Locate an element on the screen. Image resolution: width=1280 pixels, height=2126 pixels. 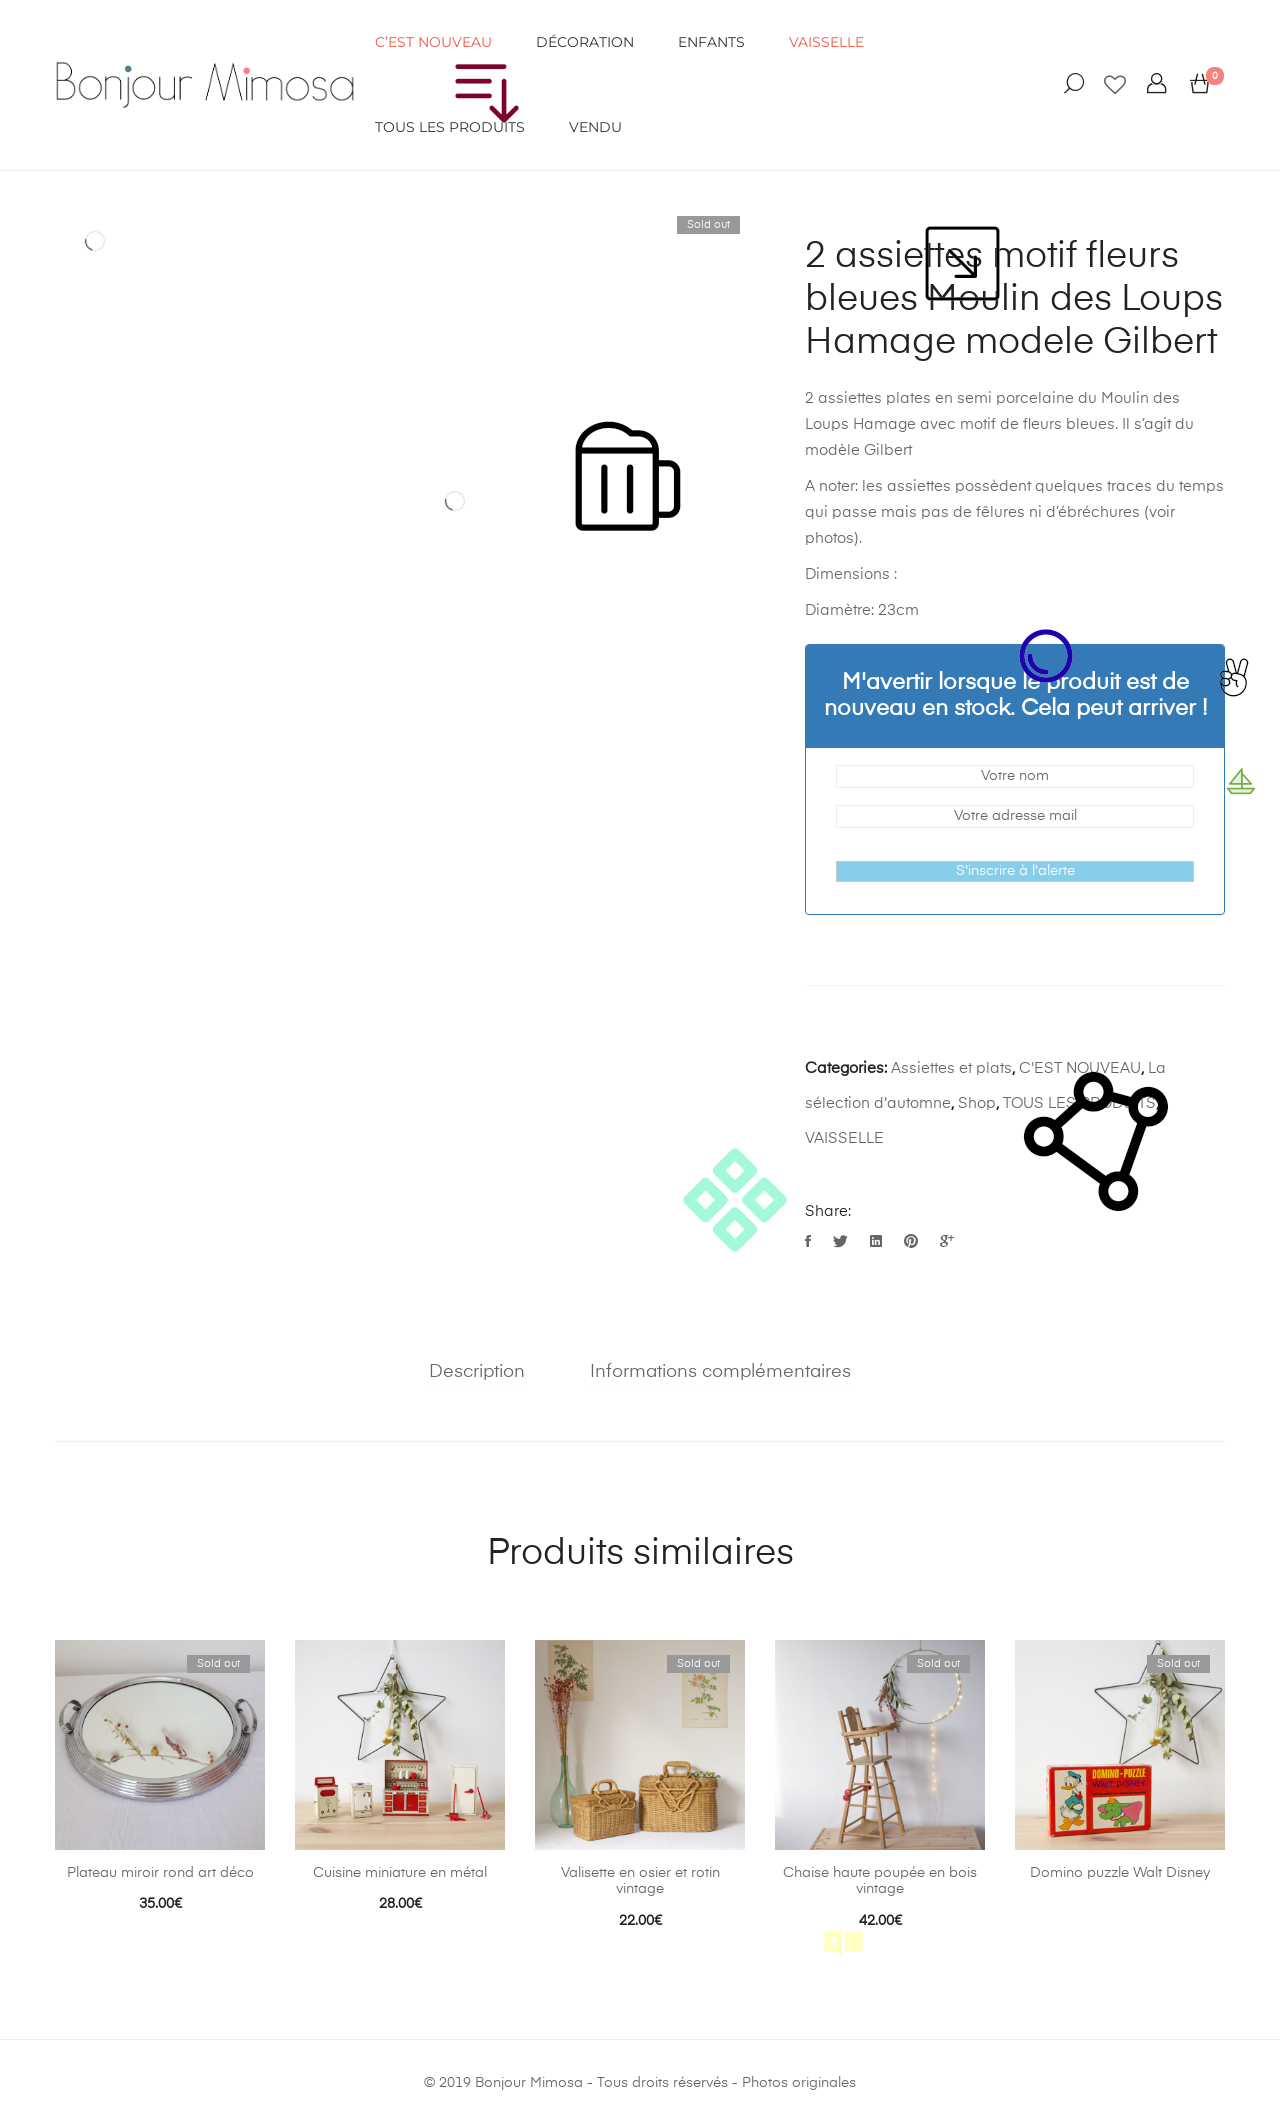
sort list in descending order is located at coordinates (487, 91).